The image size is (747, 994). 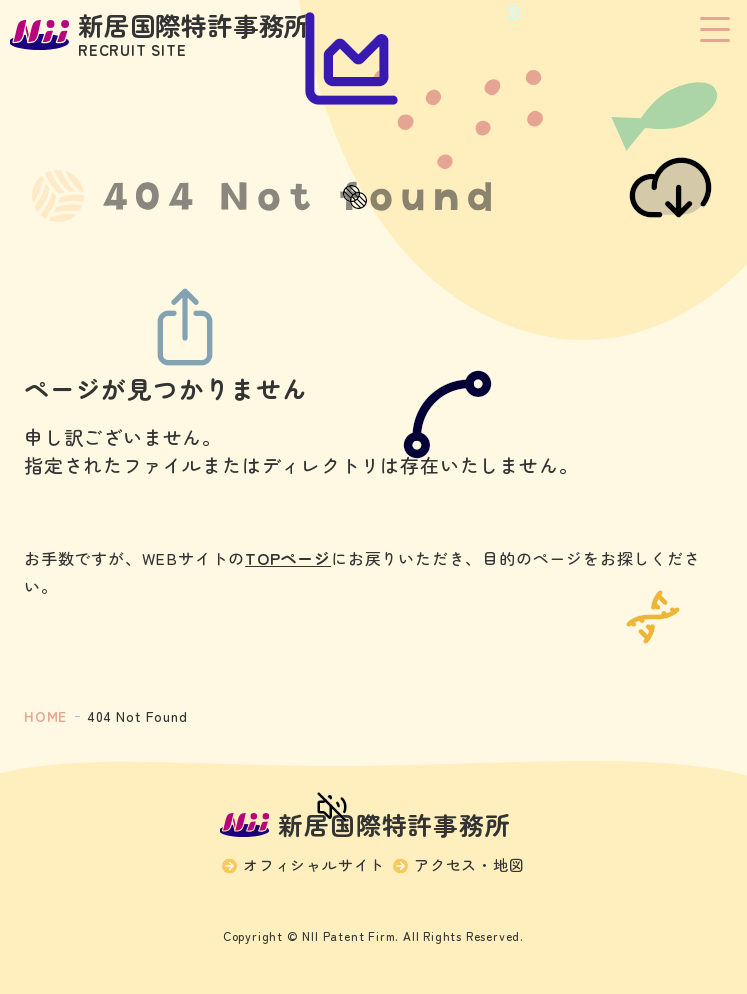 What do you see at coordinates (653, 617) in the screenshot?
I see `access genetic or DNA-related information` at bounding box center [653, 617].